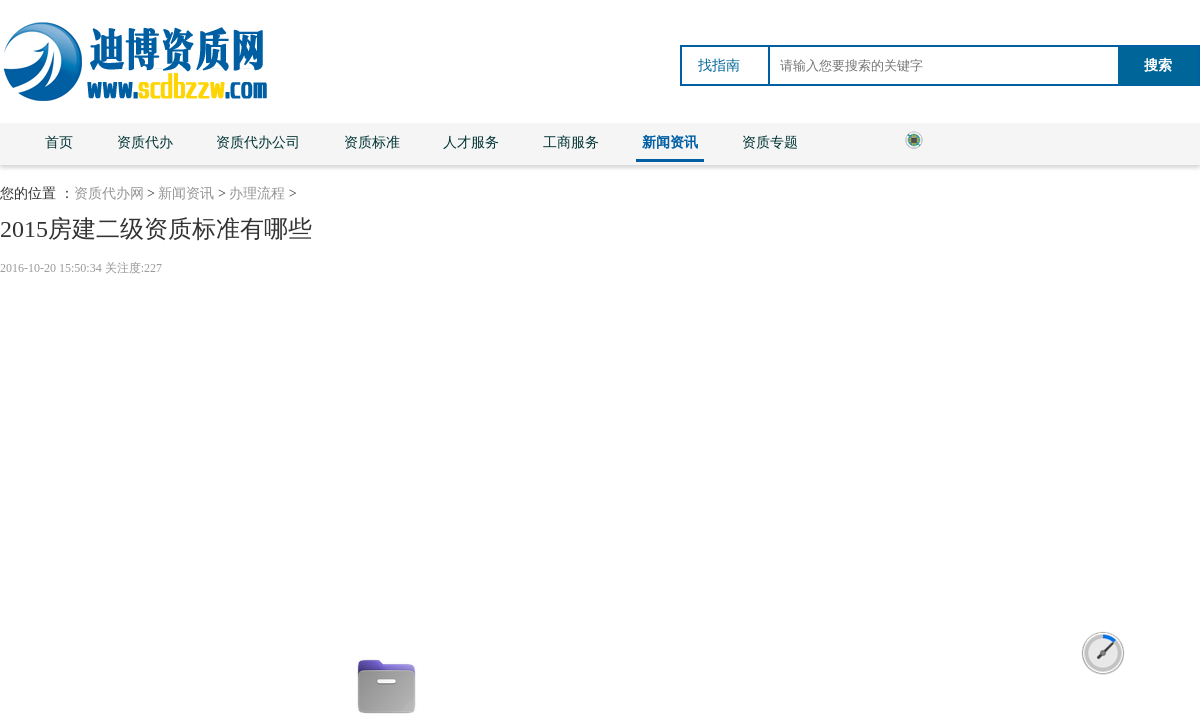 This screenshot has height=720, width=1200. Describe the element at coordinates (386, 686) in the screenshot. I see `open the files application` at that location.